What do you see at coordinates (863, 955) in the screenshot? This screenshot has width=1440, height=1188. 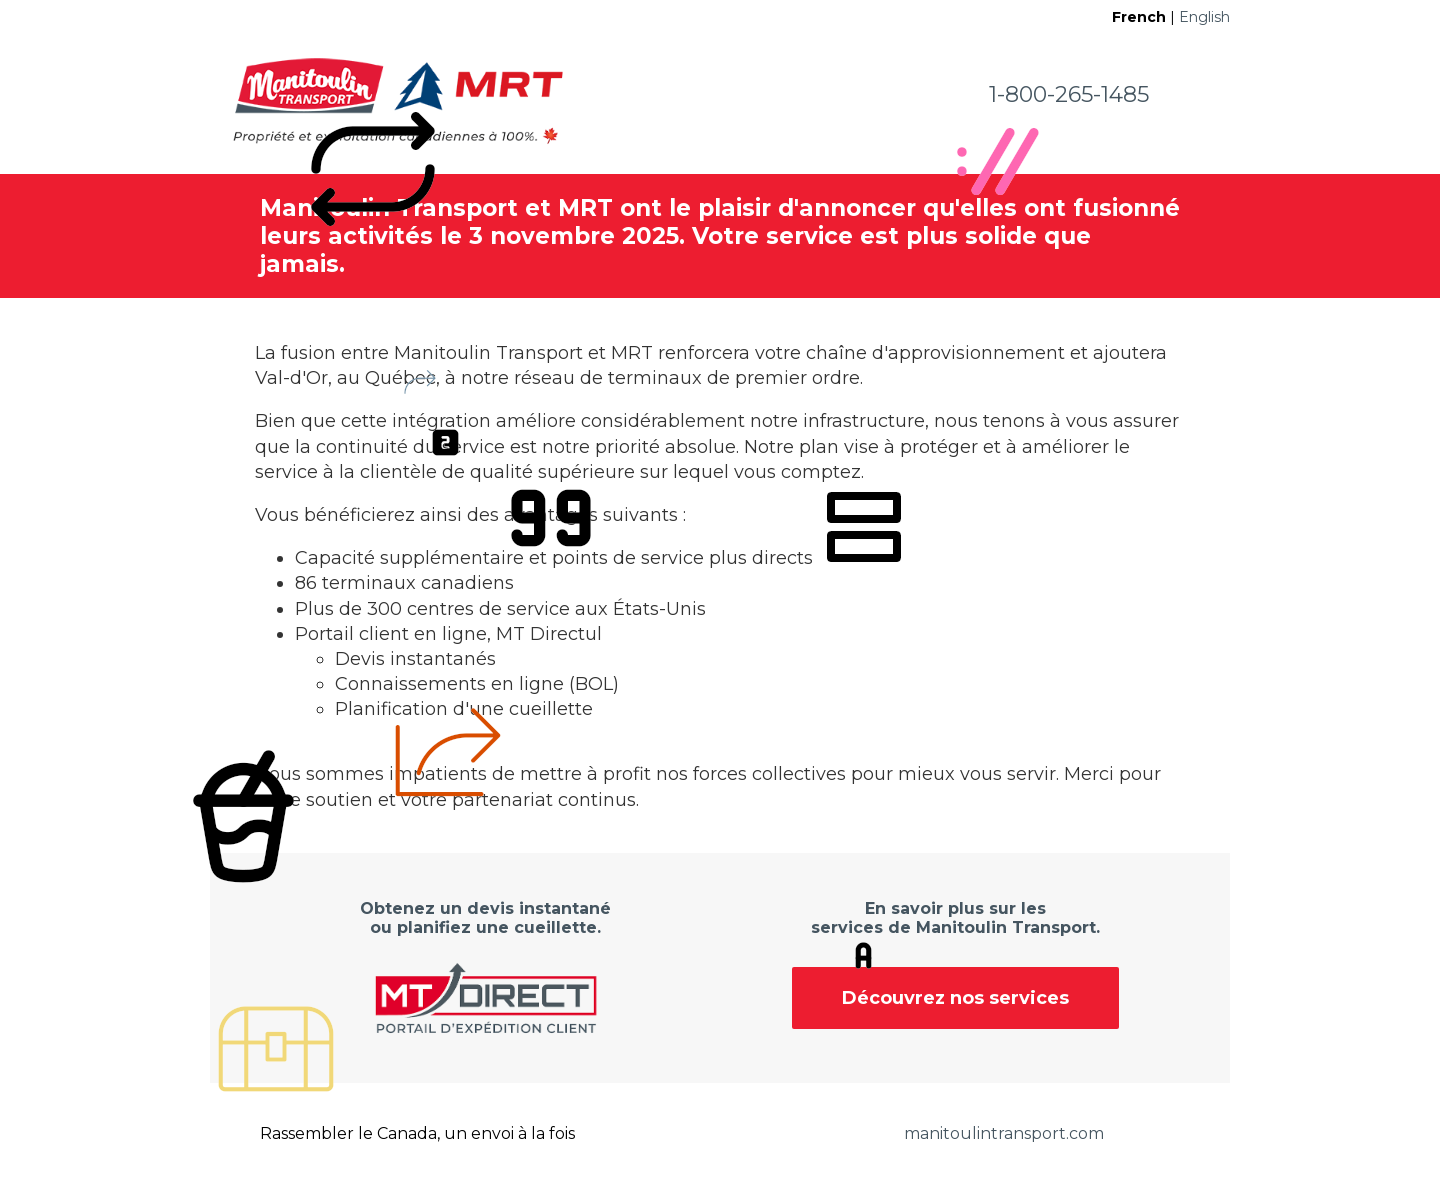 I see `adjust text or font settings` at bounding box center [863, 955].